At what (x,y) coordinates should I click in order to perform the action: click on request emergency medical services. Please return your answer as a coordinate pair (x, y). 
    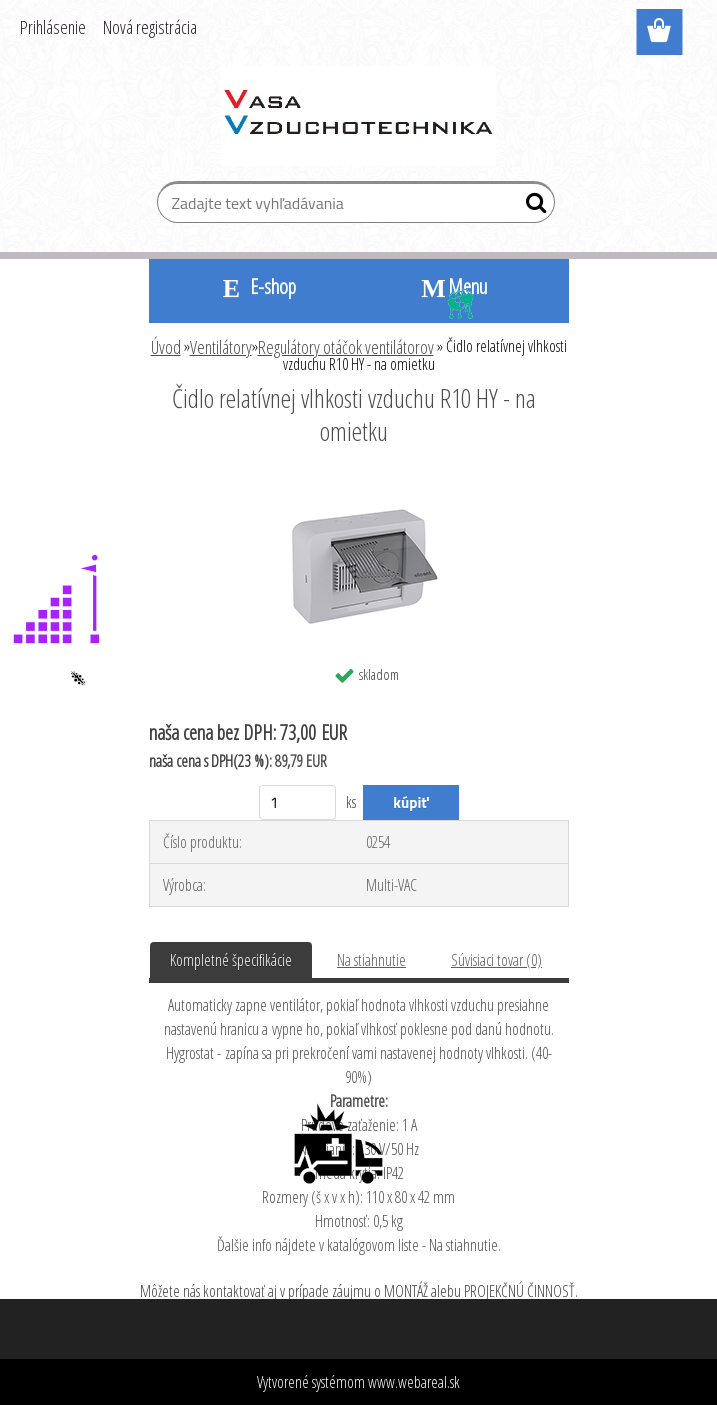
    Looking at the image, I should click on (338, 1143).